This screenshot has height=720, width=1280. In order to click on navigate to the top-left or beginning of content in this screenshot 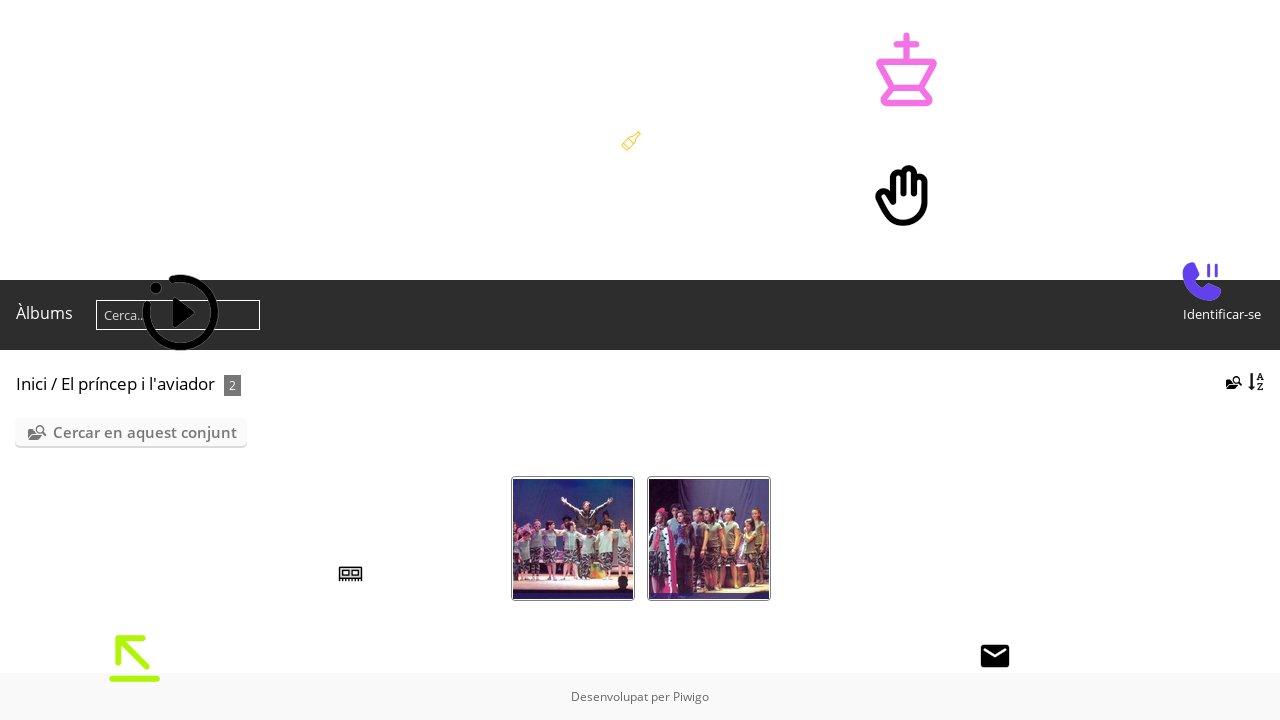, I will do `click(132, 658)`.